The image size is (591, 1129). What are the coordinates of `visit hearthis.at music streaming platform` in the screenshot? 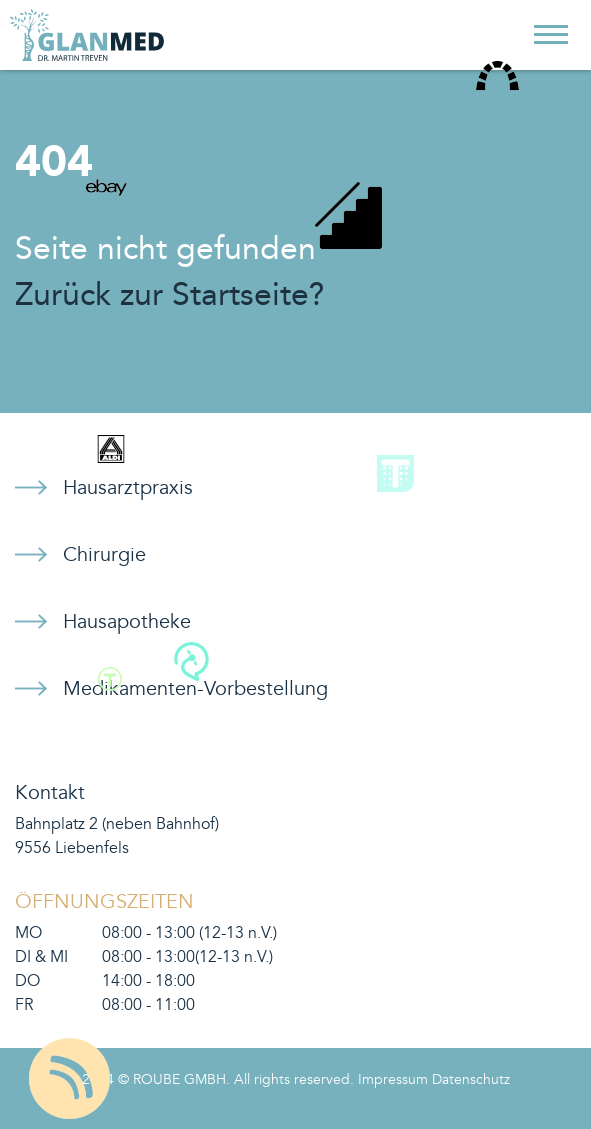 It's located at (69, 1078).